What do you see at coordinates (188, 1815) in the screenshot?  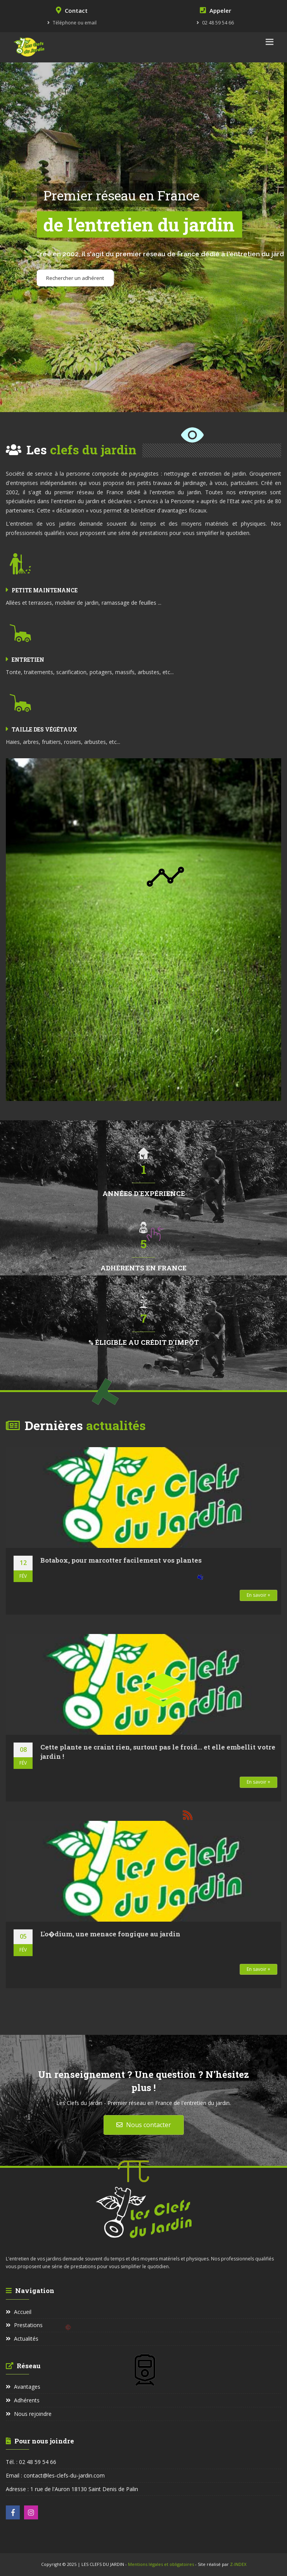 I see `subscribe to RSS feed` at bounding box center [188, 1815].